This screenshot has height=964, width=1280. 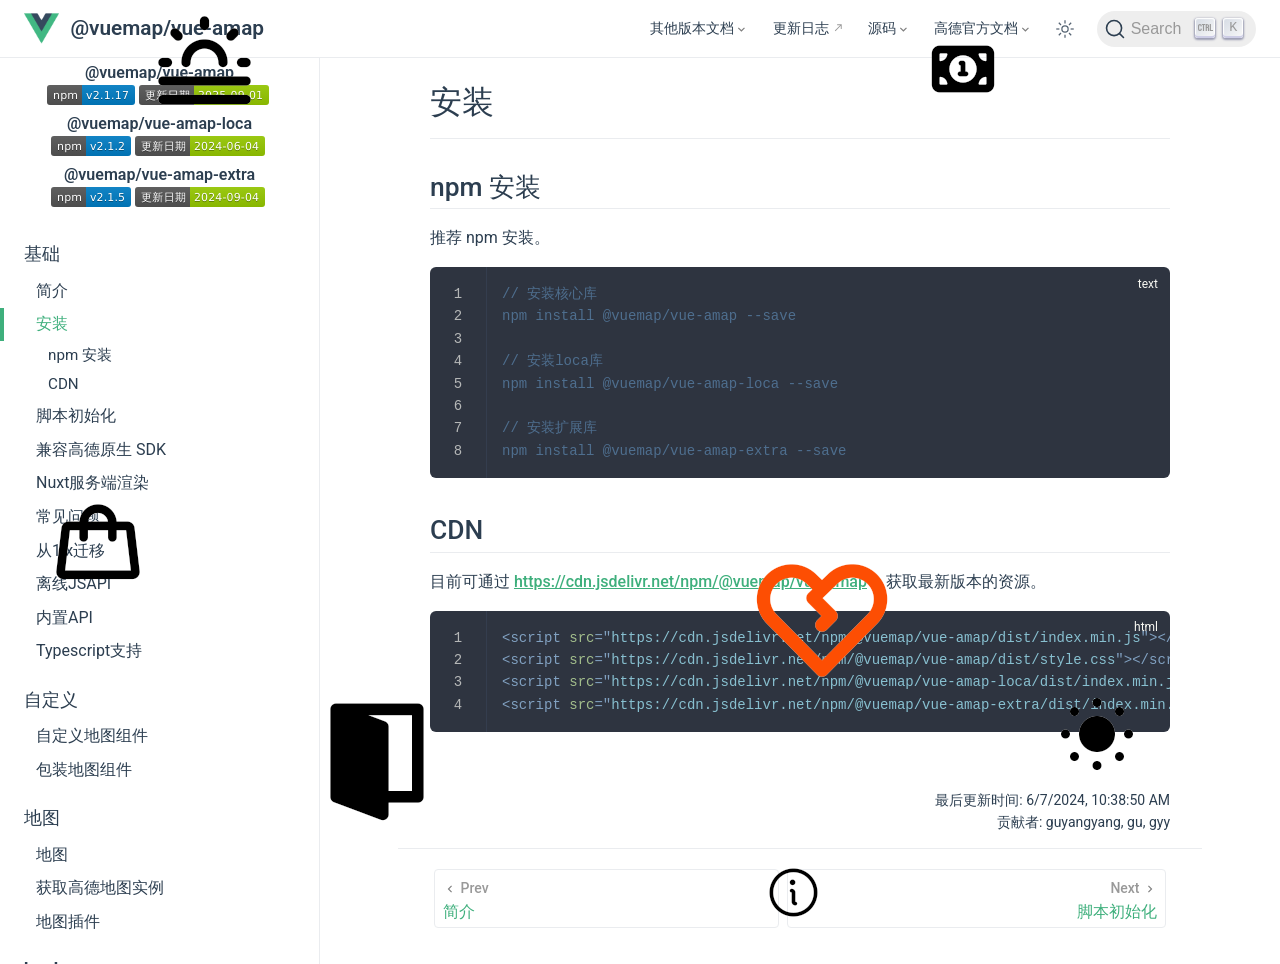 What do you see at coordinates (377, 756) in the screenshot?
I see `switch to dual-screen or split-view mode` at bounding box center [377, 756].